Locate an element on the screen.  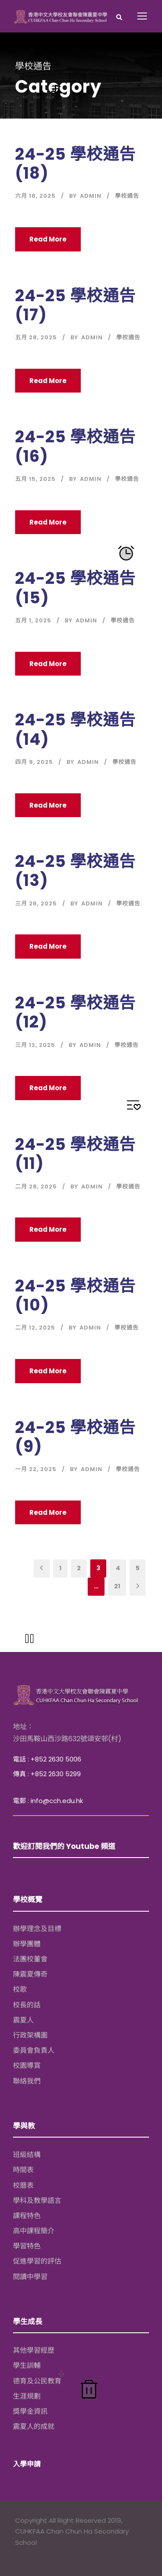
enable airplane mode is located at coordinates (61, 2374).